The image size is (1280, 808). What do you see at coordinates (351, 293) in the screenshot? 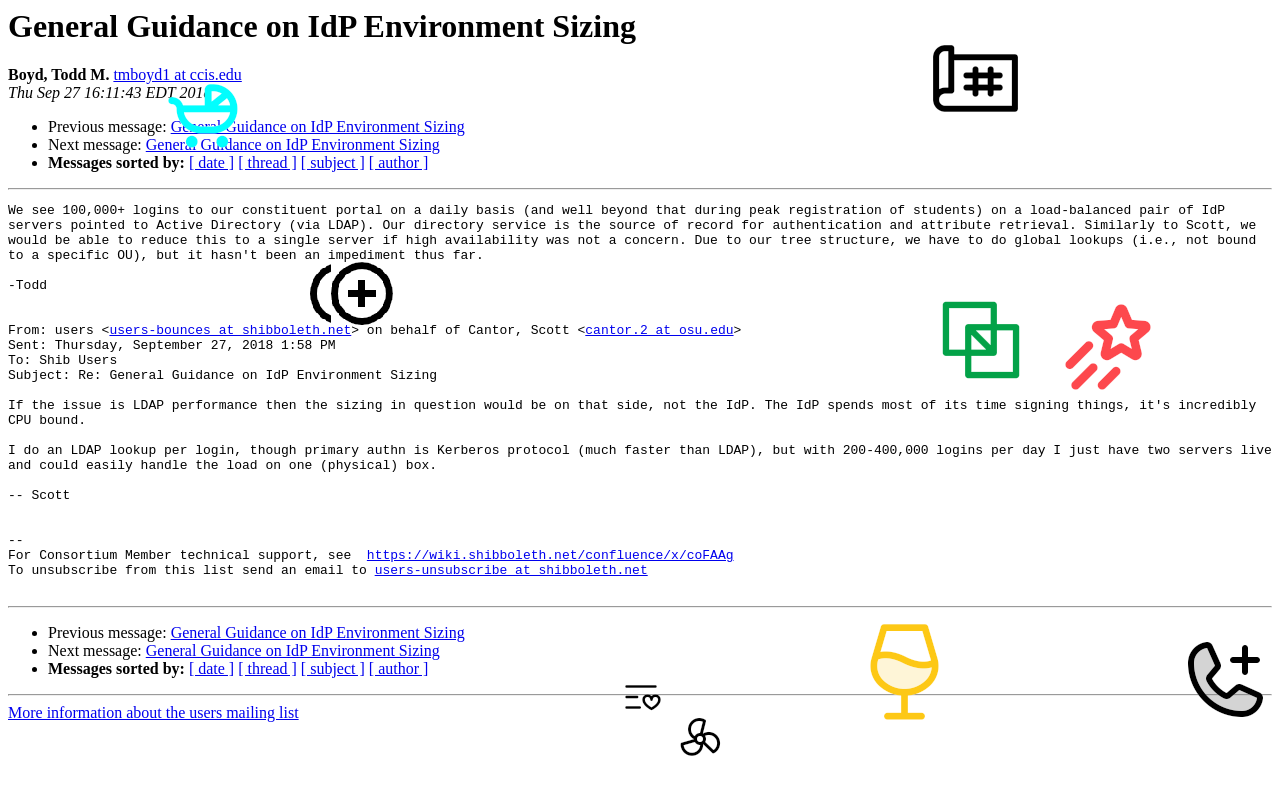
I see `add a duplicate control point` at bounding box center [351, 293].